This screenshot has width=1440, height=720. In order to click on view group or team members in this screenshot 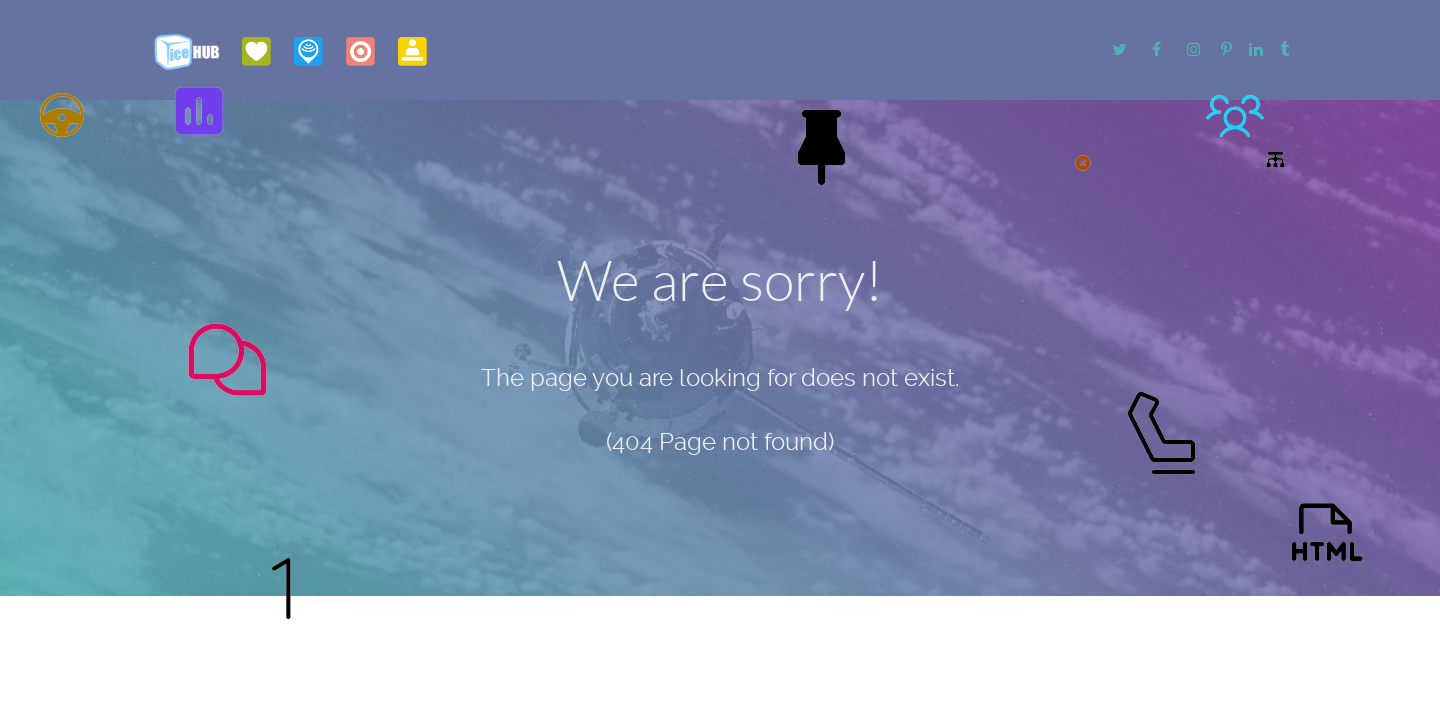, I will do `click(1235, 114)`.